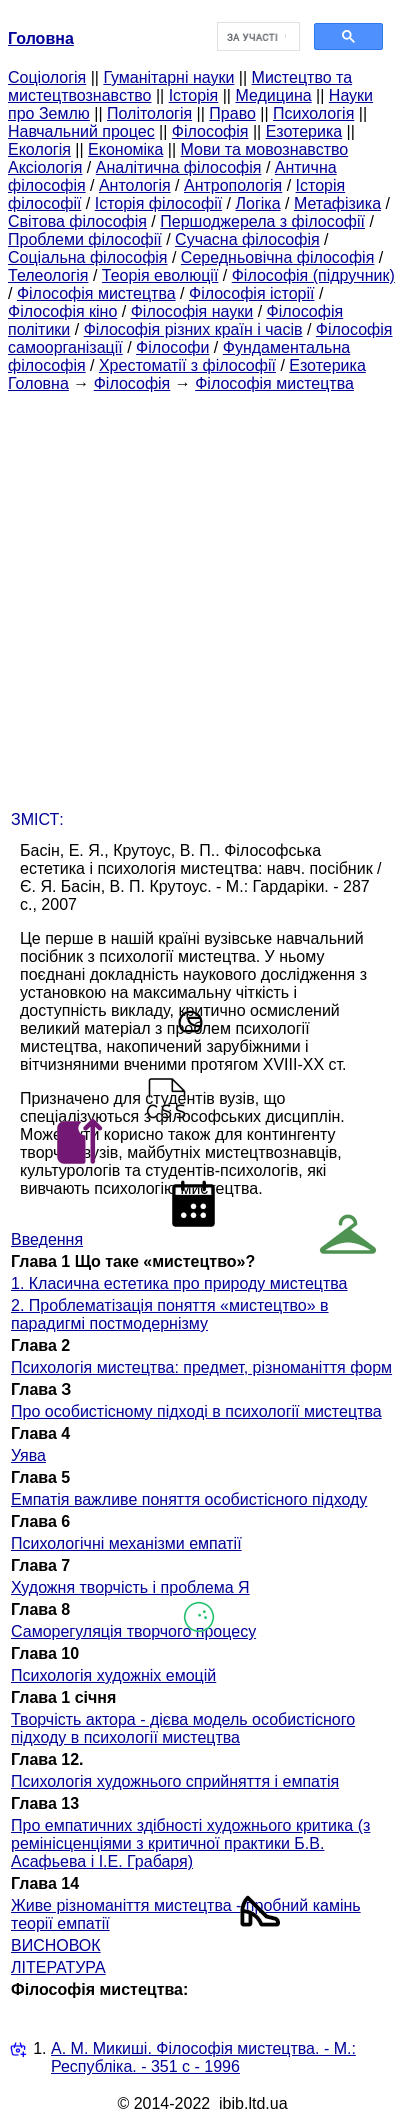  I want to click on add item to shopping basket, so click(18, 2049).